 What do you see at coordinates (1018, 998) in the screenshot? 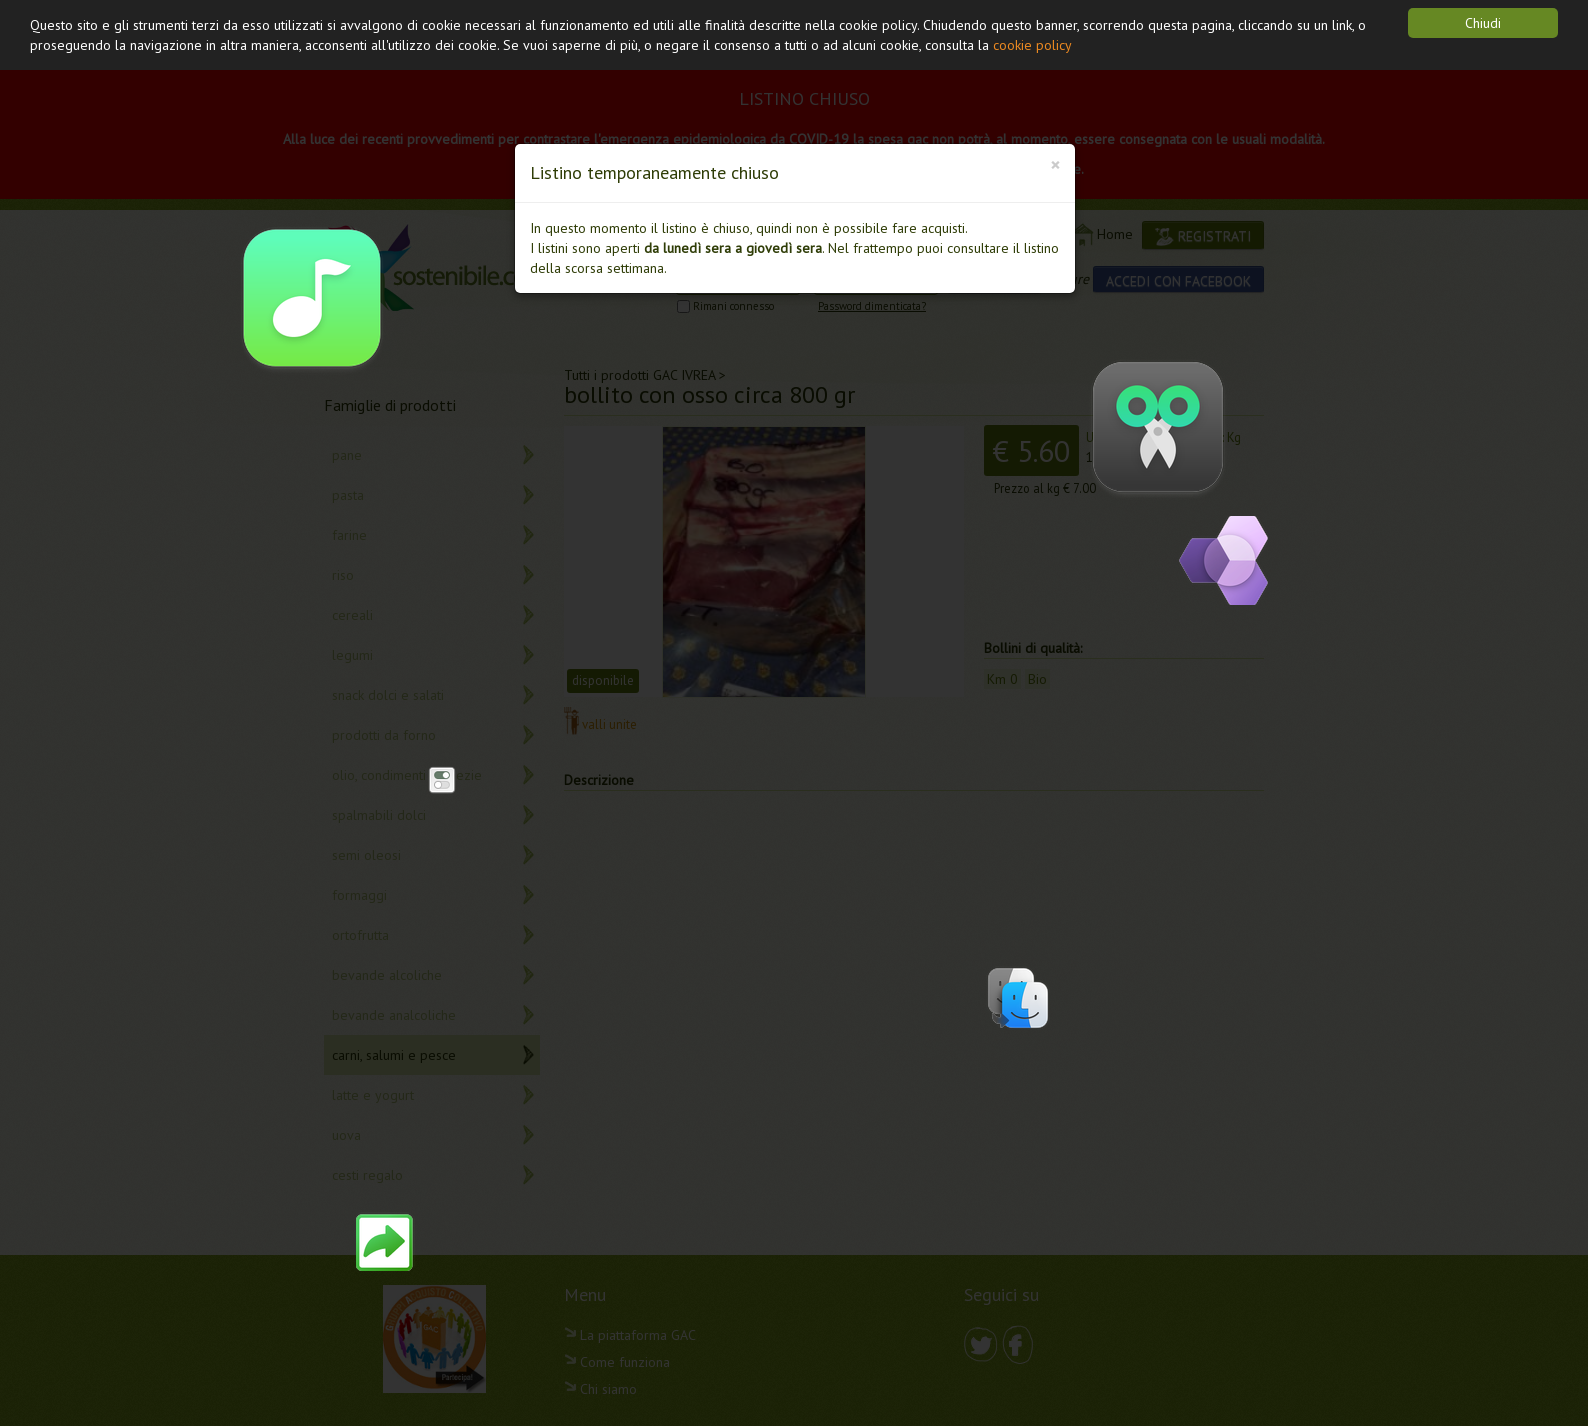
I see `launch migration assistant to transfer data from another mac` at bounding box center [1018, 998].